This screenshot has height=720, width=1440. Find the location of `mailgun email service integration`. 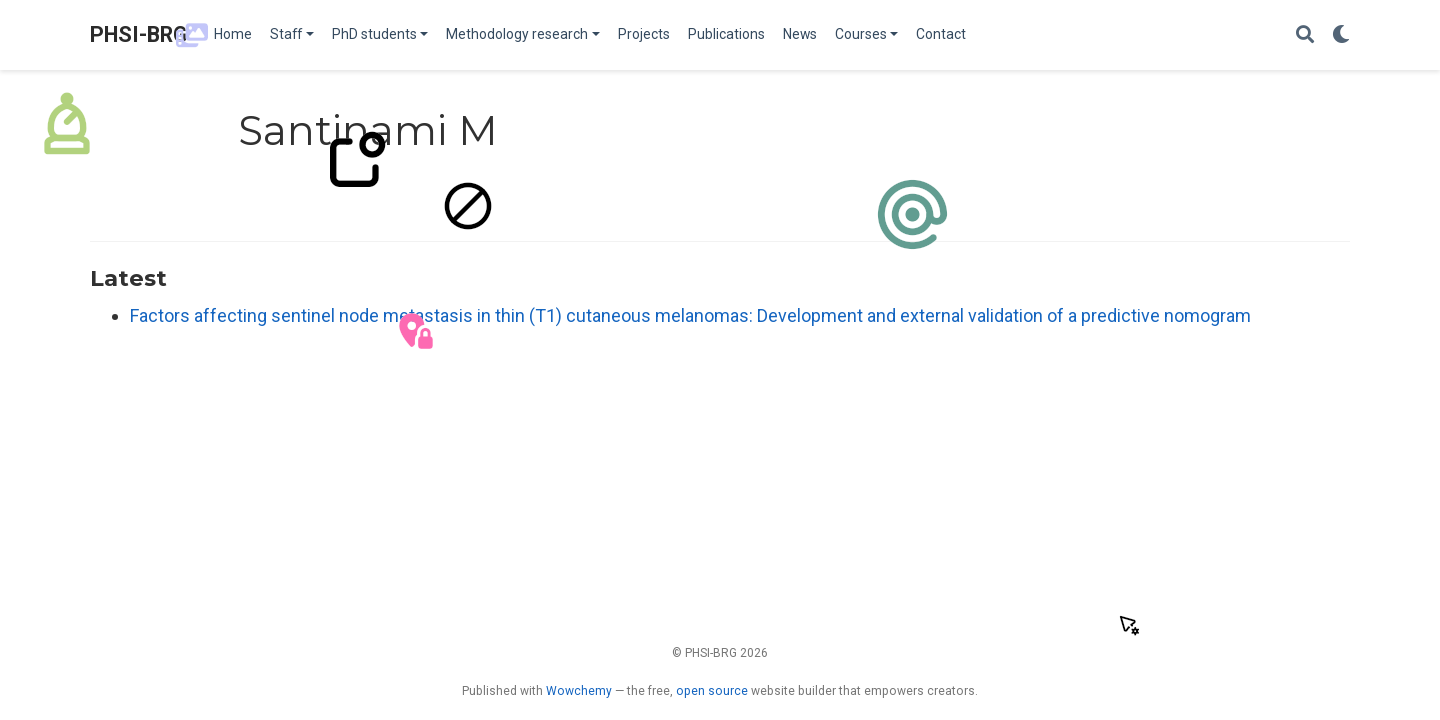

mailgun email service integration is located at coordinates (912, 214).